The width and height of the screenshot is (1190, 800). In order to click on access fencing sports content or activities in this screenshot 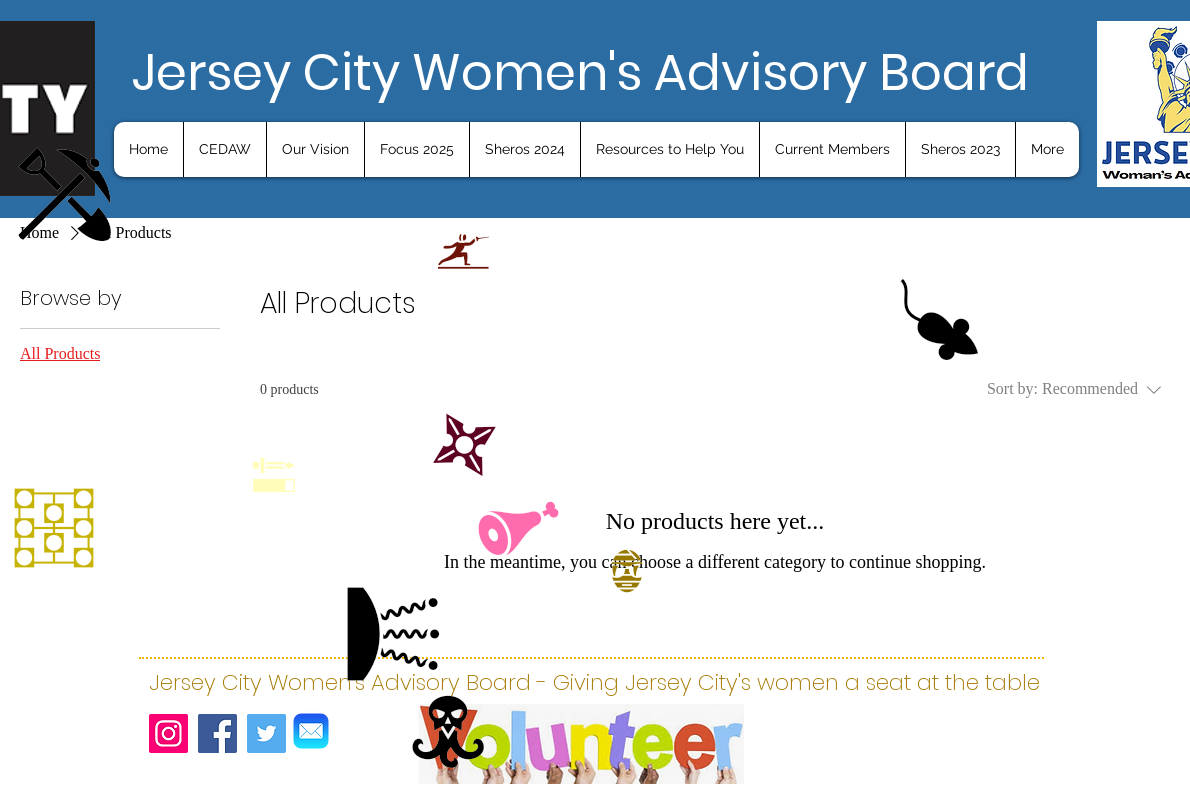, I will do `click(463, 251)`.